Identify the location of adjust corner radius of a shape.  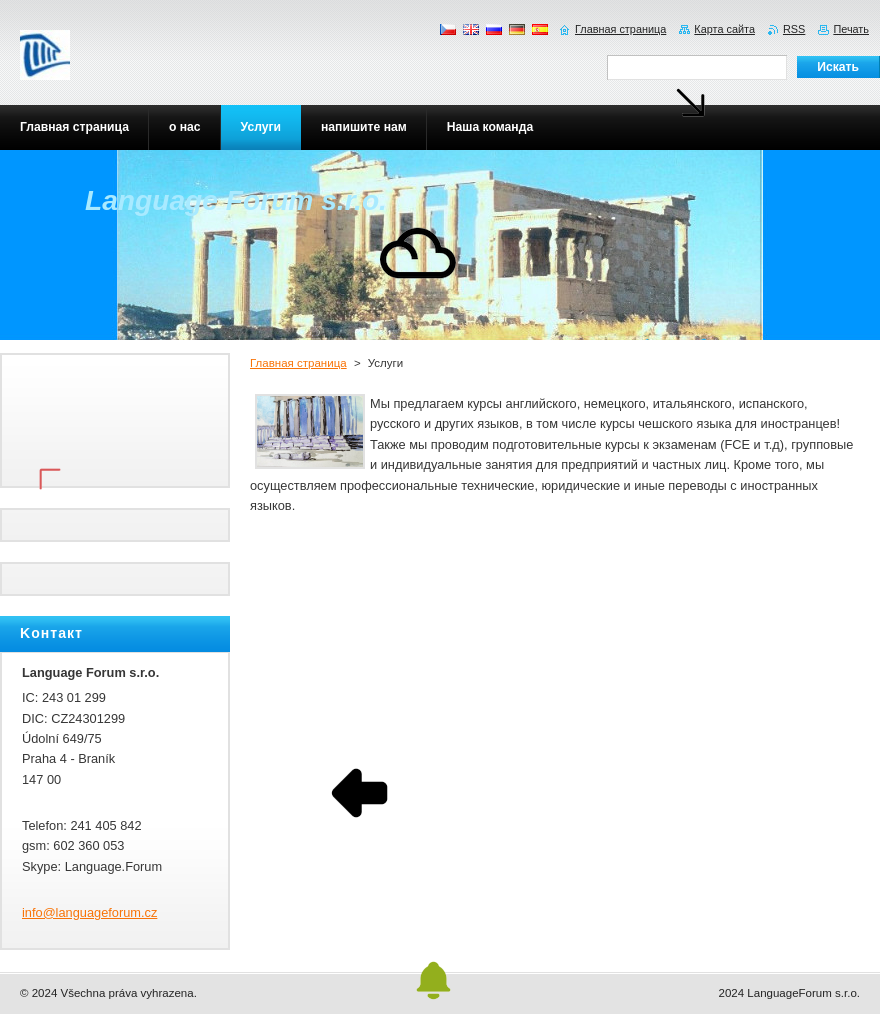
(50, 479).